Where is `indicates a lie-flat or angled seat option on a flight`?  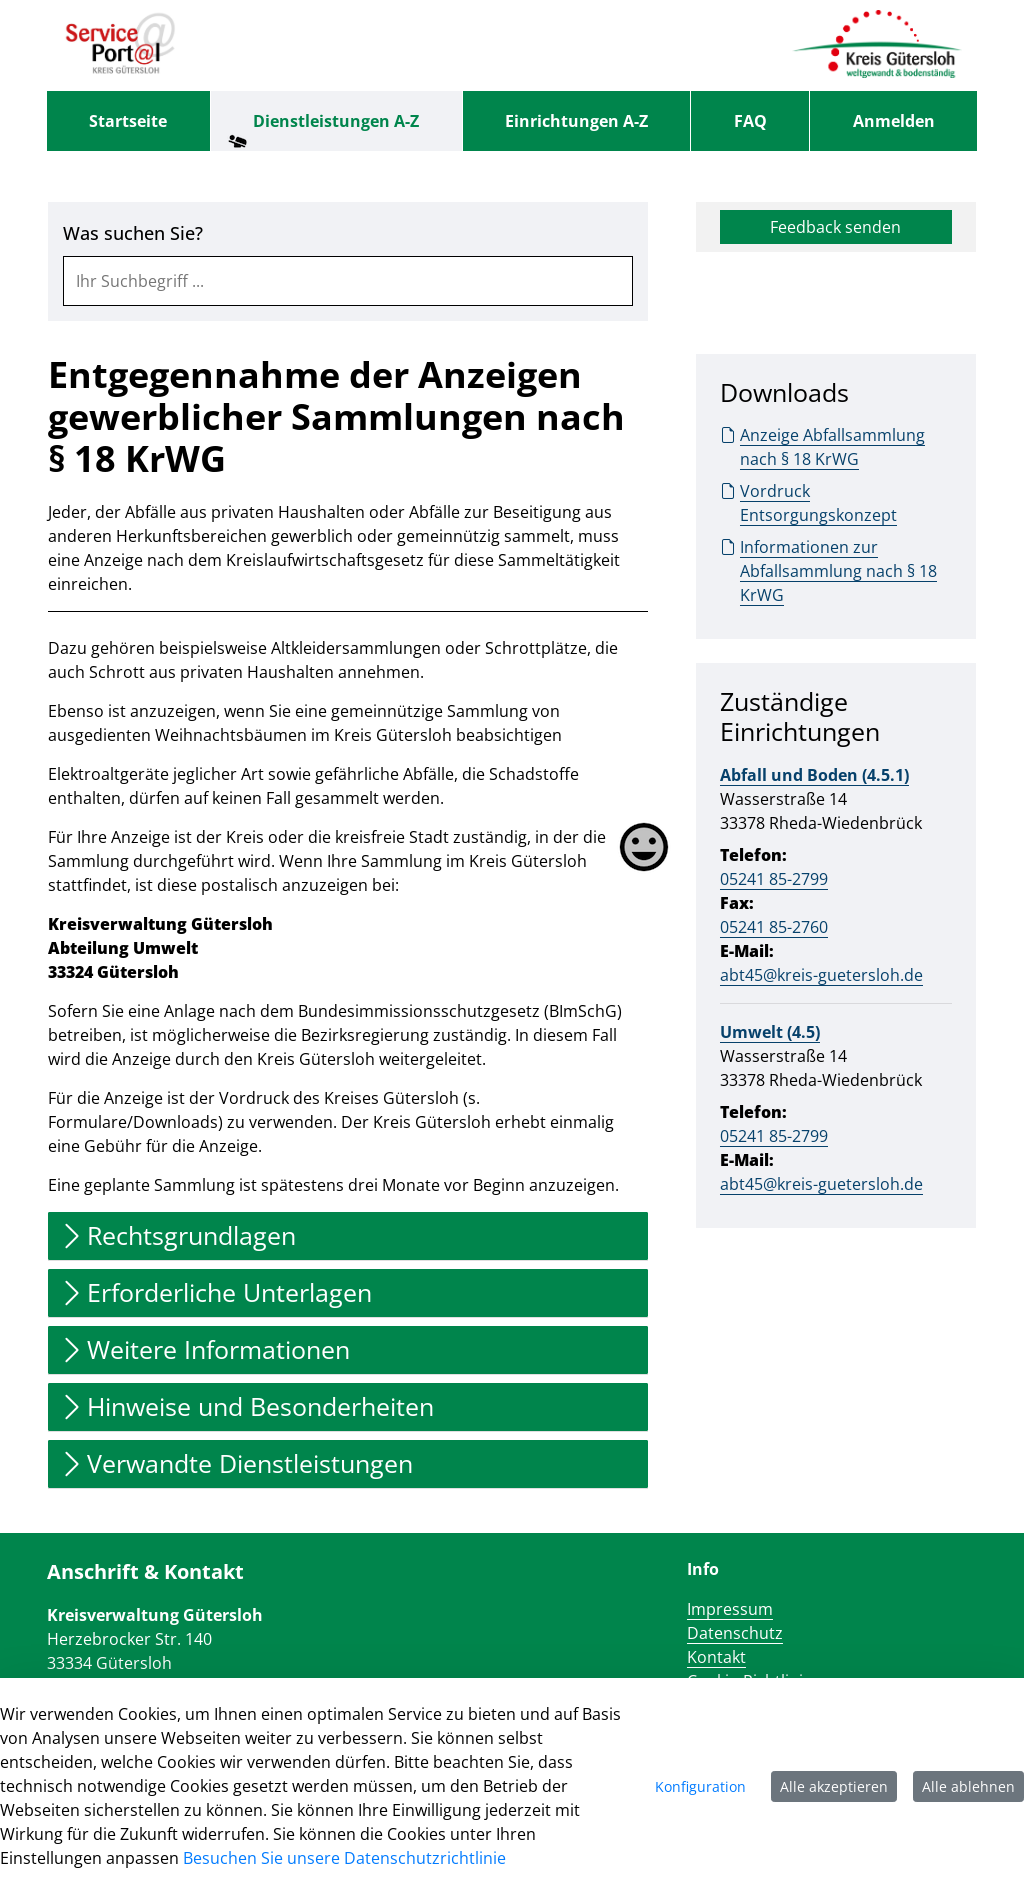
indicates a lie-flat or angled seat option on a flight is located at coordinates (237, 141).